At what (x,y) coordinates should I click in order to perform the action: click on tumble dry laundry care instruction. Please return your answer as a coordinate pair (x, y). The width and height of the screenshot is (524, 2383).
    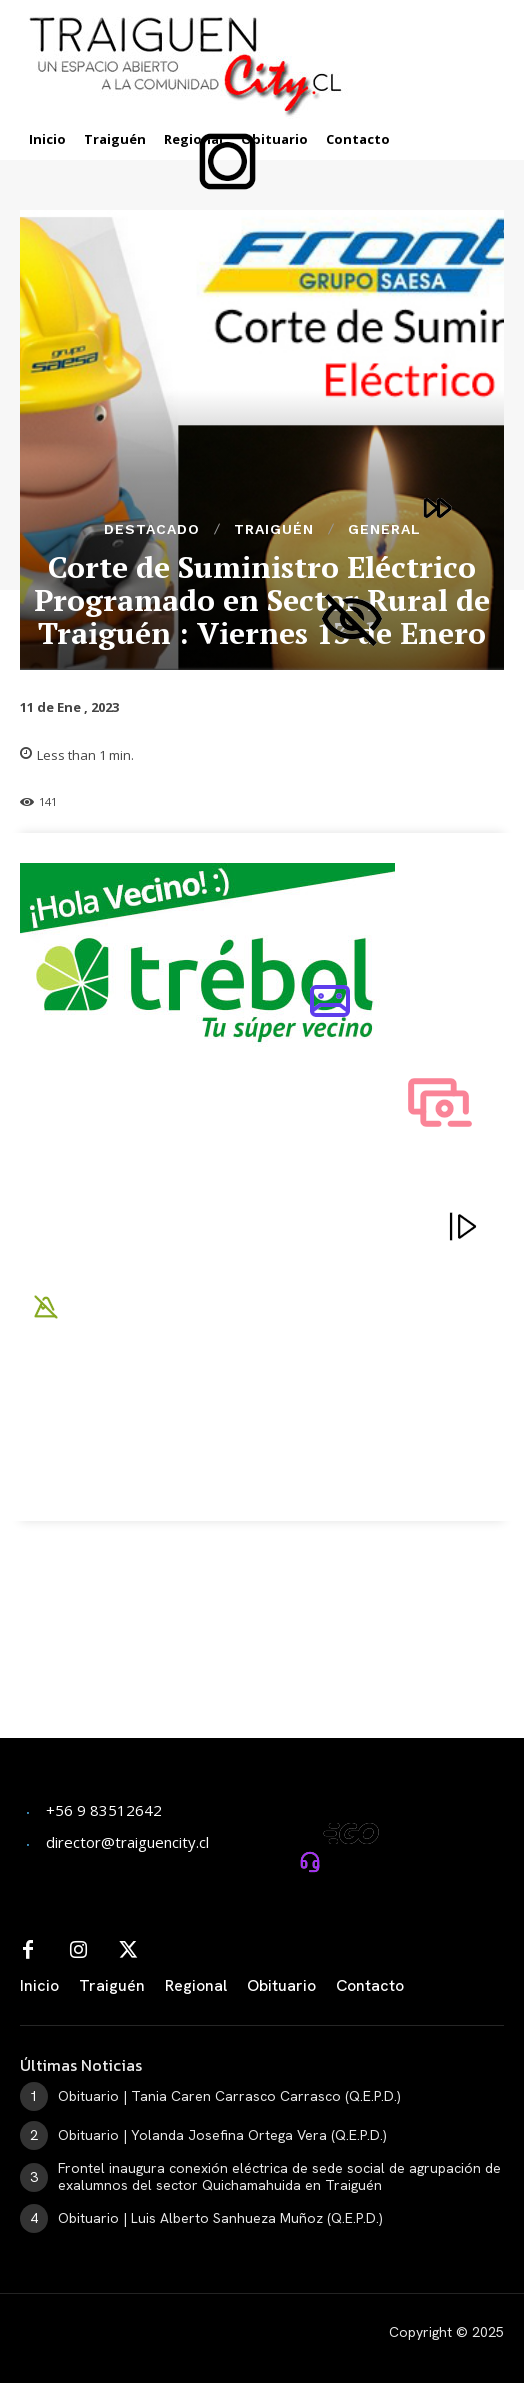
    Looking at the image, I should click on (227, 161).